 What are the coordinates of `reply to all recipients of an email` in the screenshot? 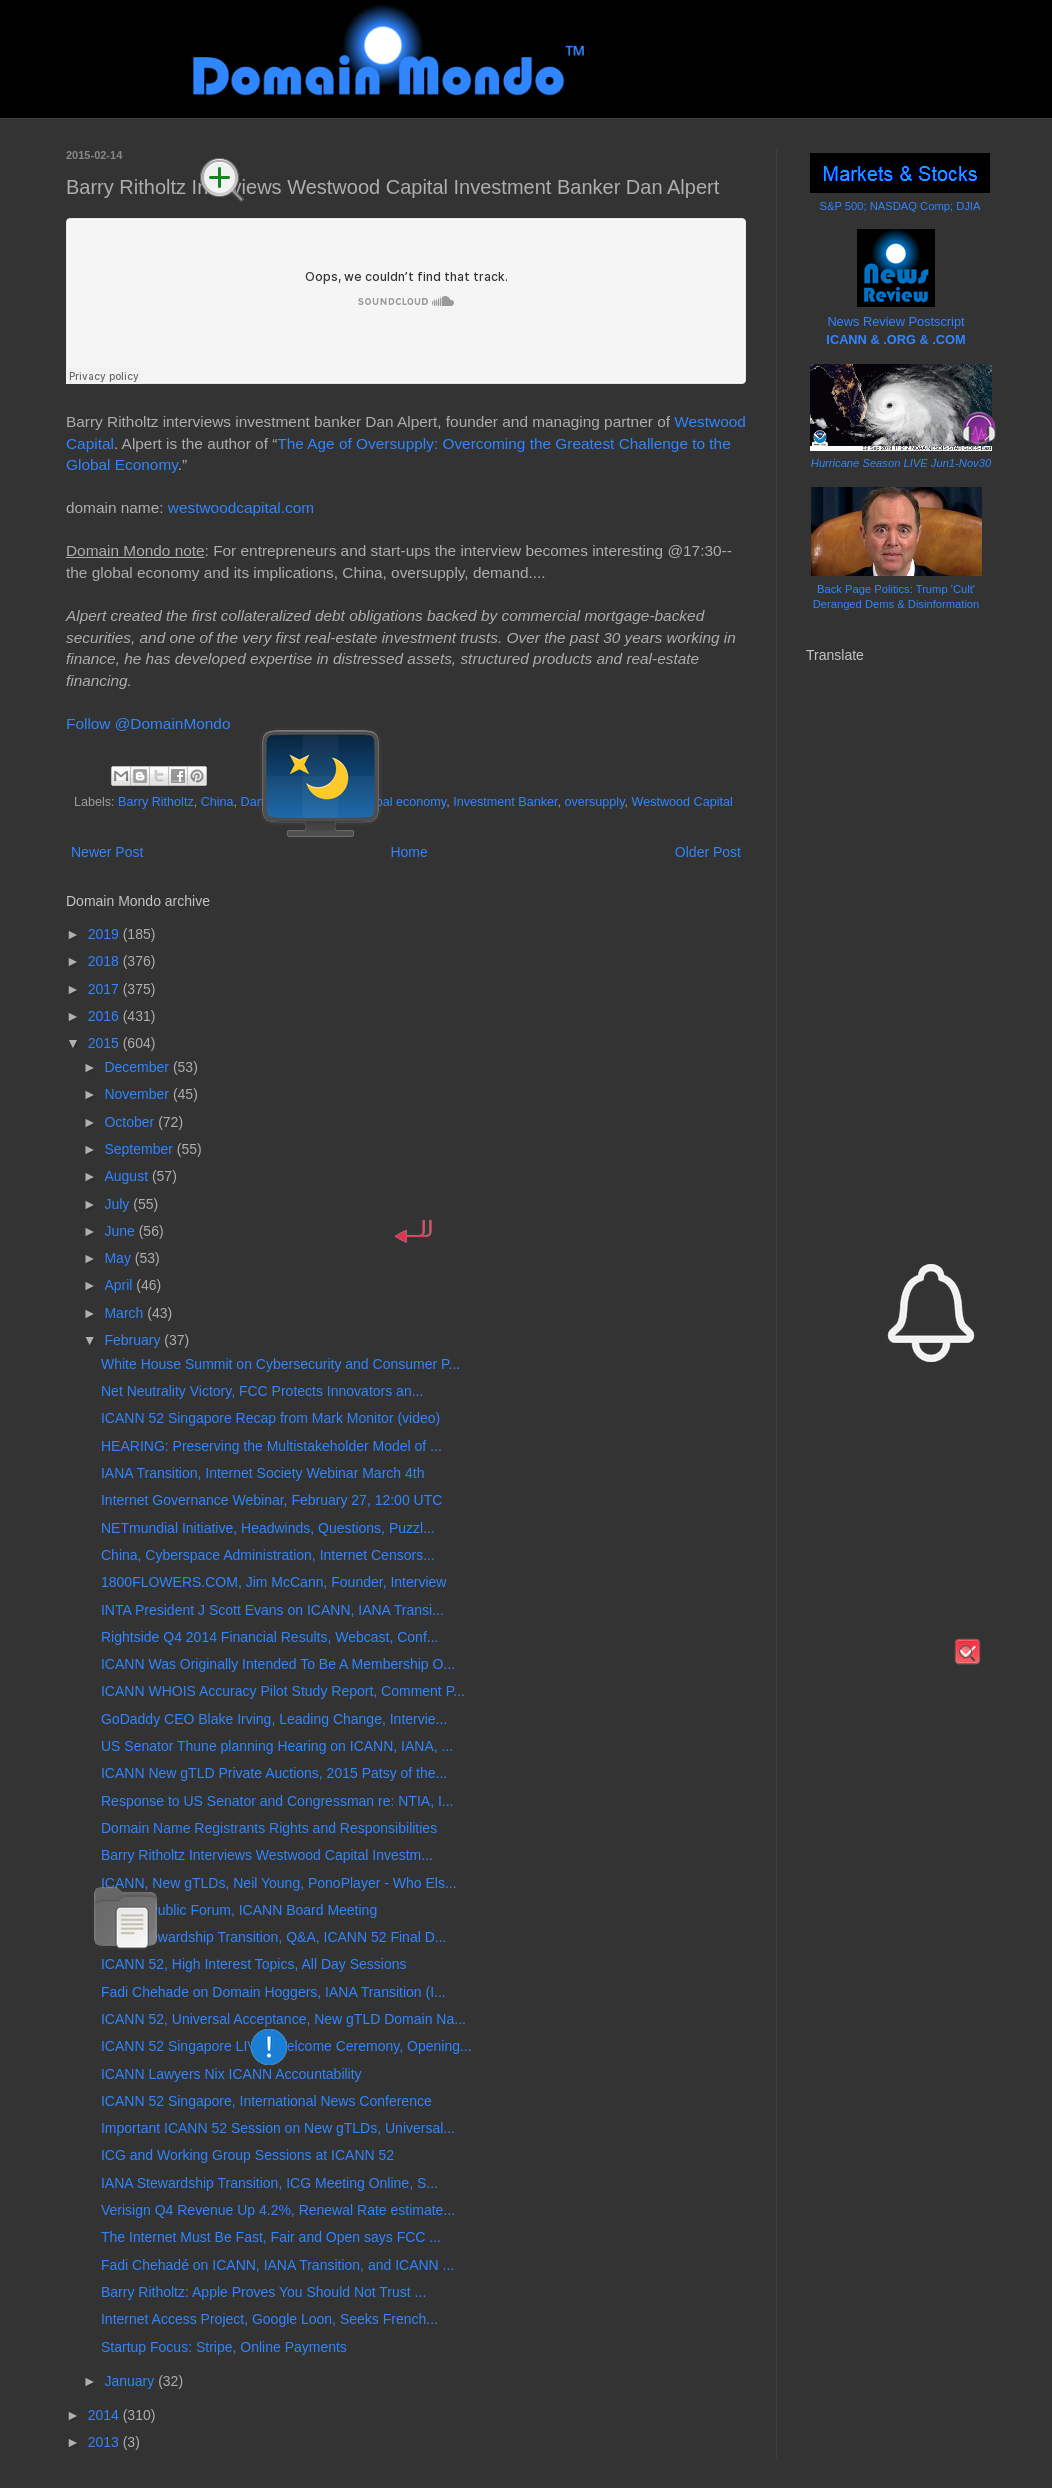 It's located at (412, 1228).